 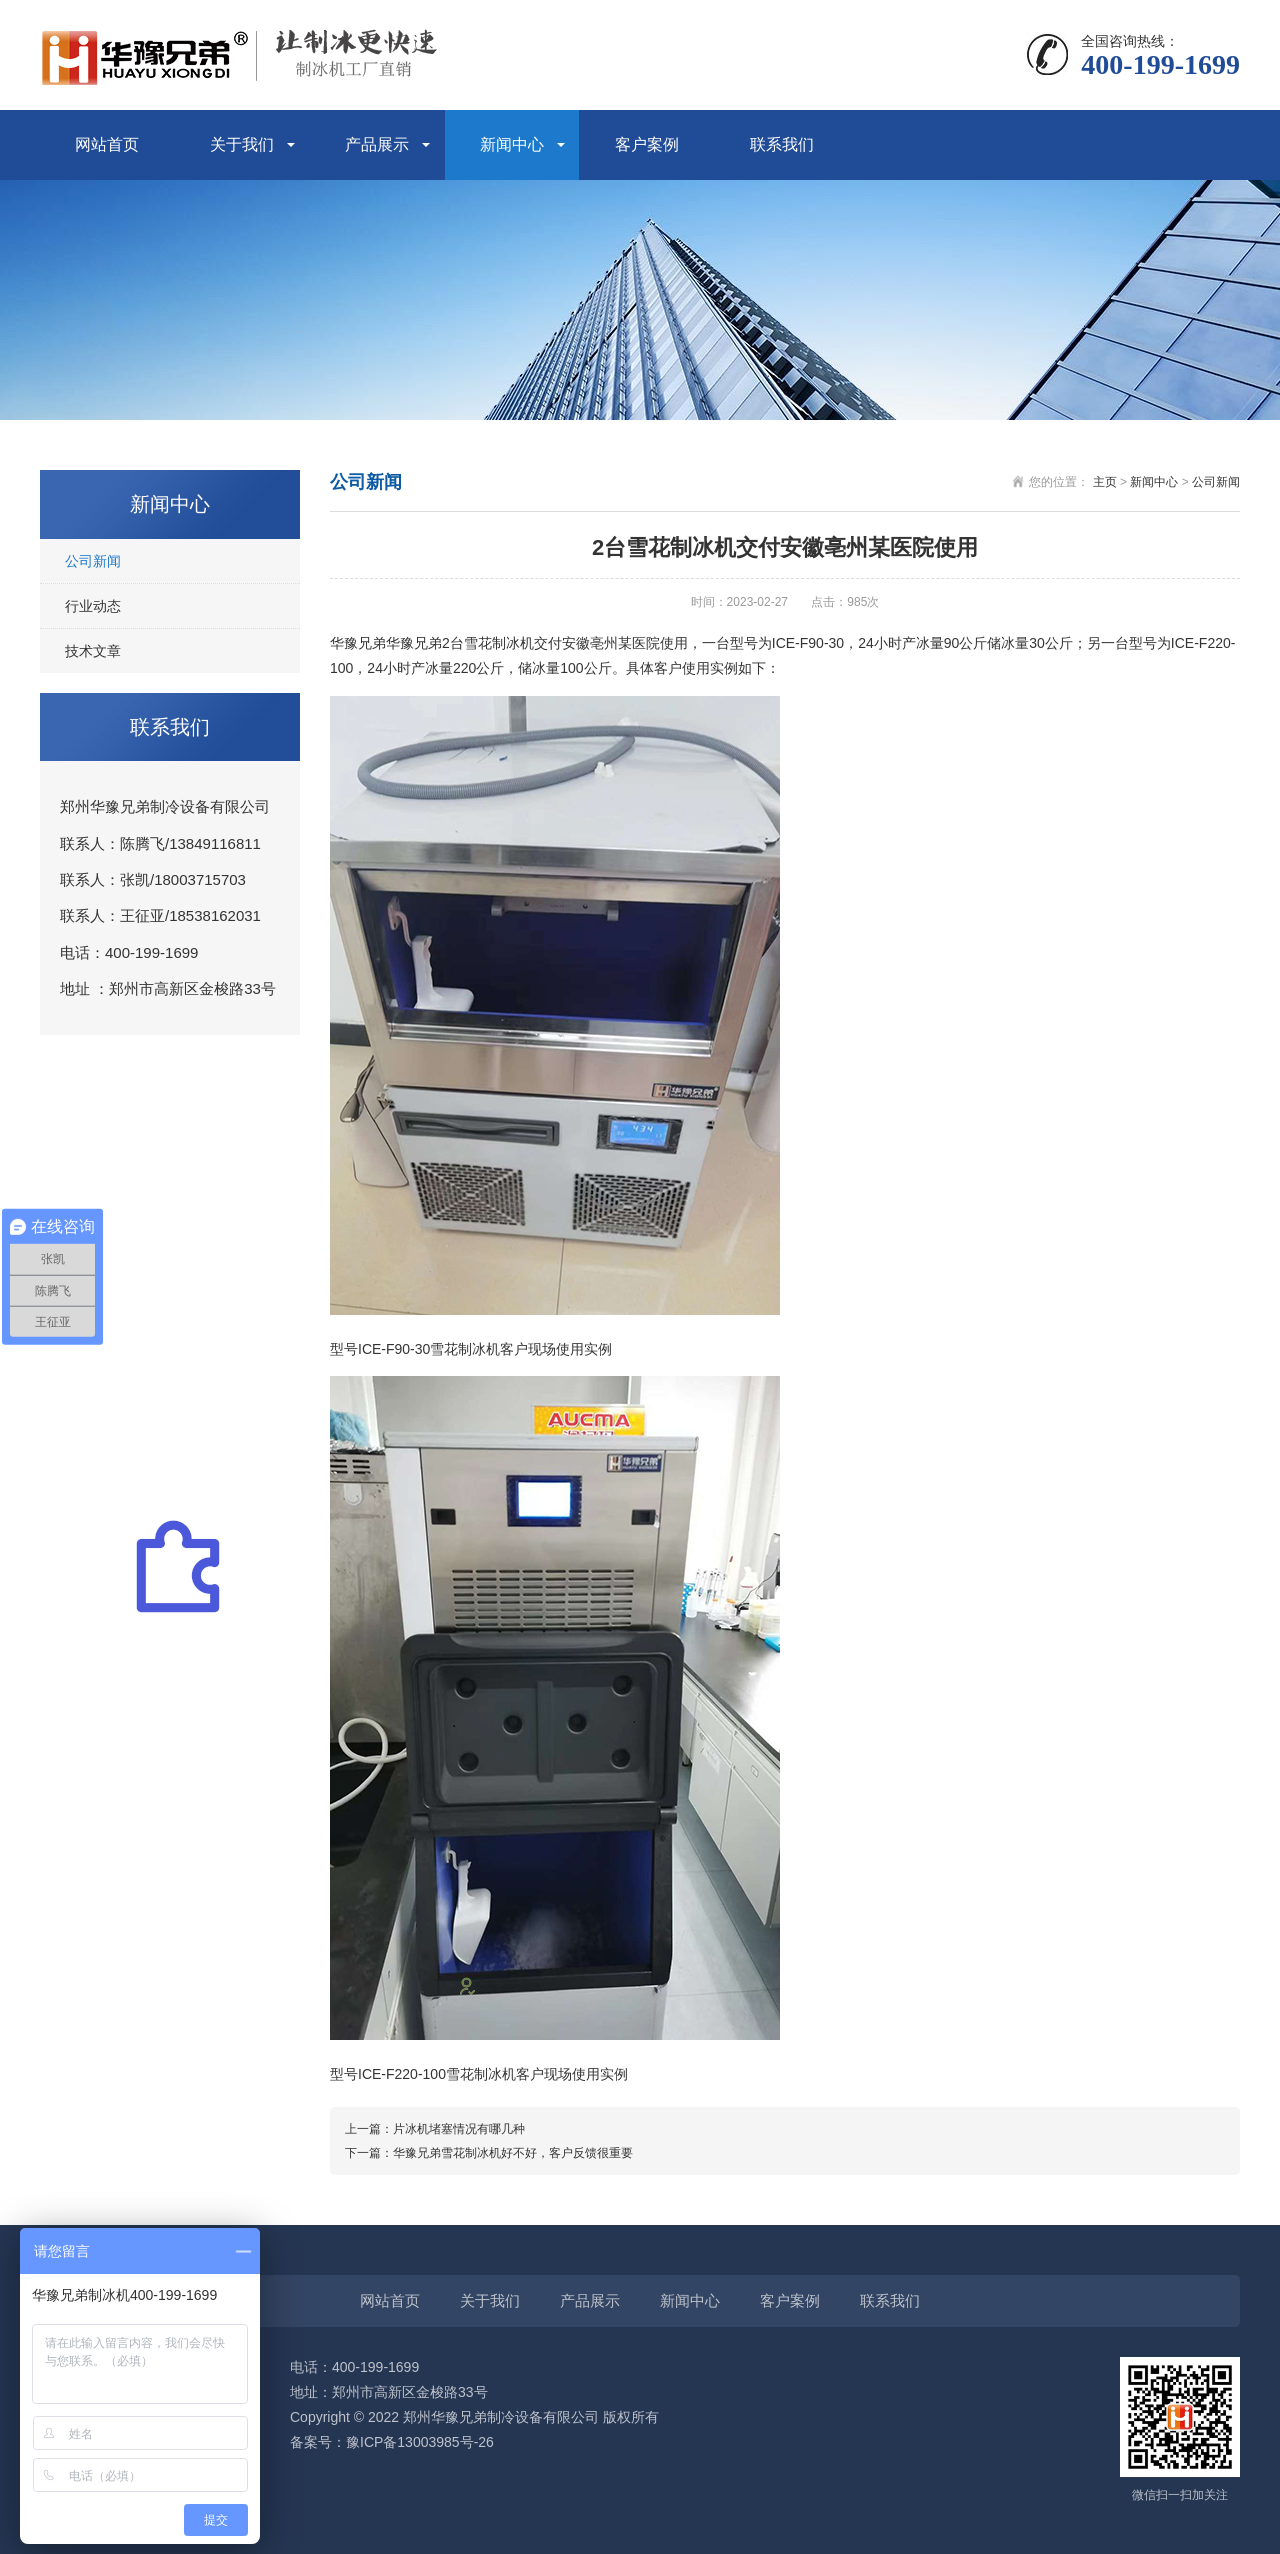 I want to click on follow a user or add to your network, so click(x=466, y=1986).